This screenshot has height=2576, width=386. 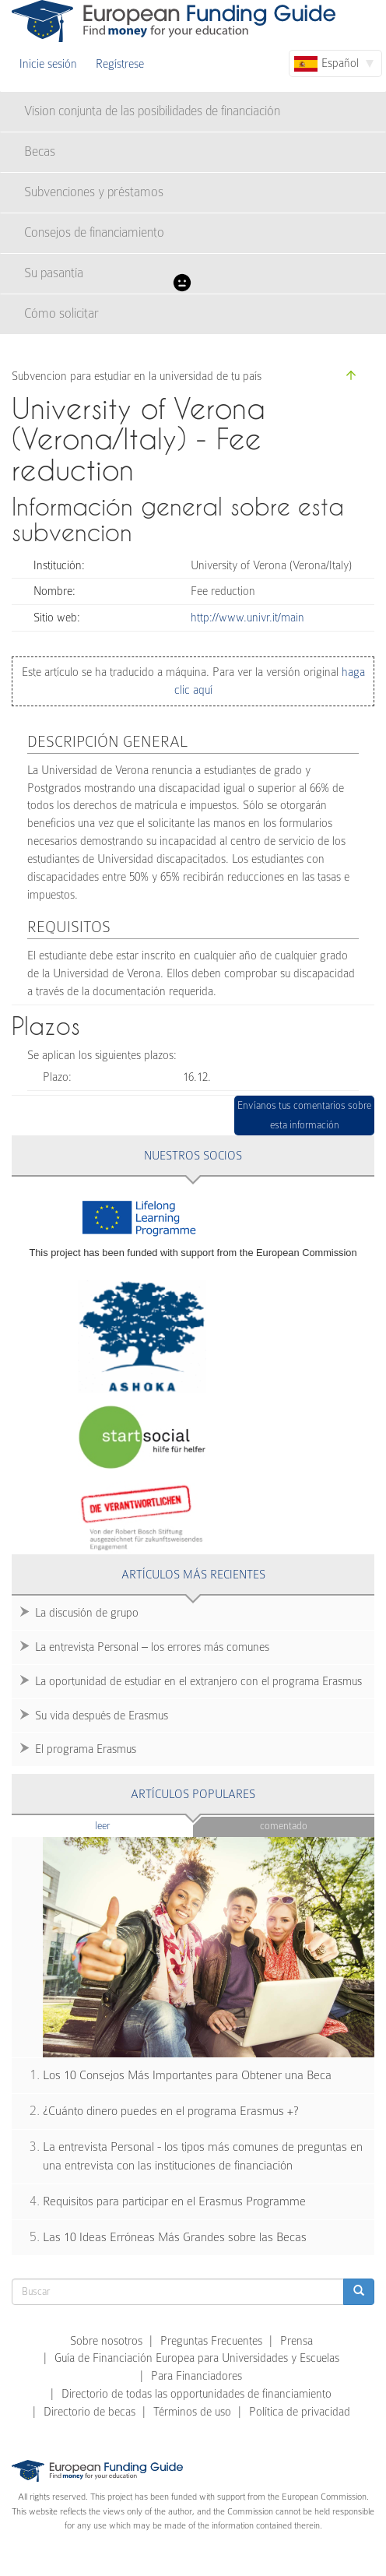 I want to click on rate your experience as neutral, so click(x=182, y=283).